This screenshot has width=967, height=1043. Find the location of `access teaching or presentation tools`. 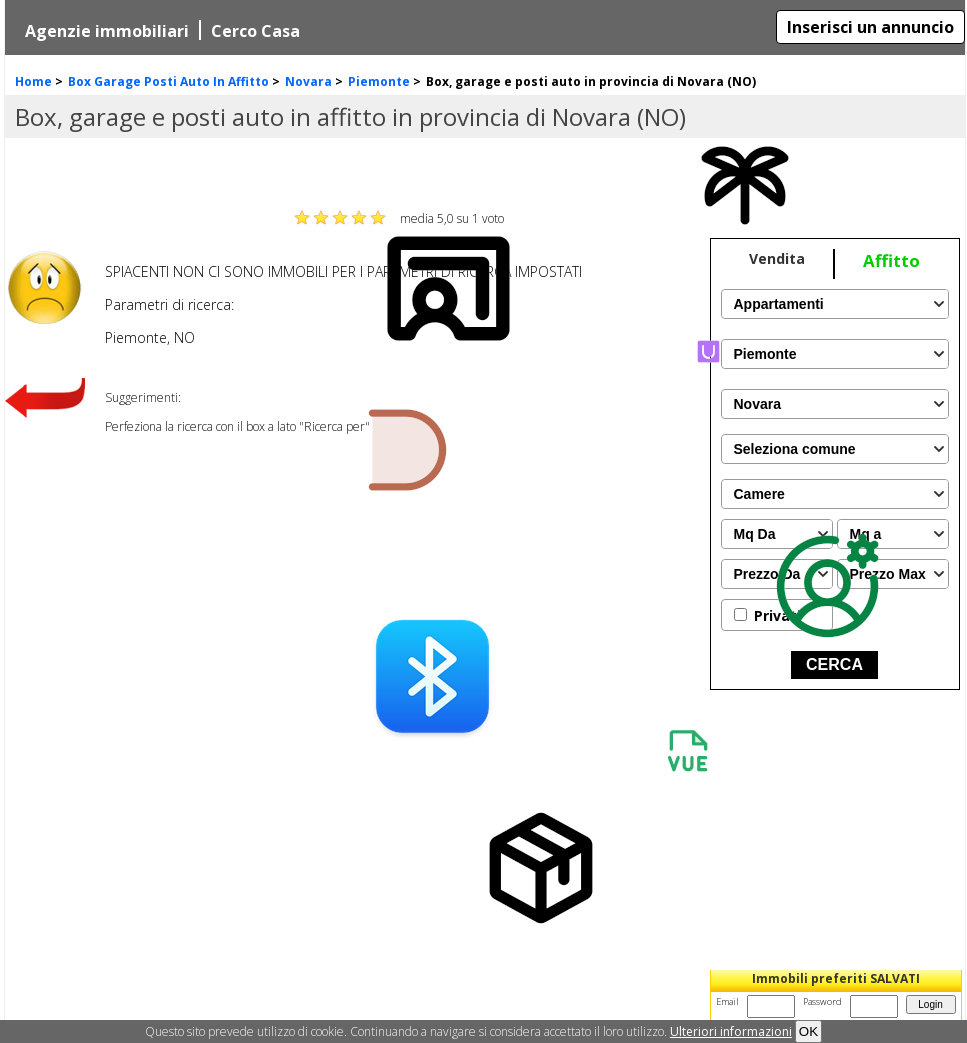

access teaching or presentation tools is located at coordinates (448, 288).